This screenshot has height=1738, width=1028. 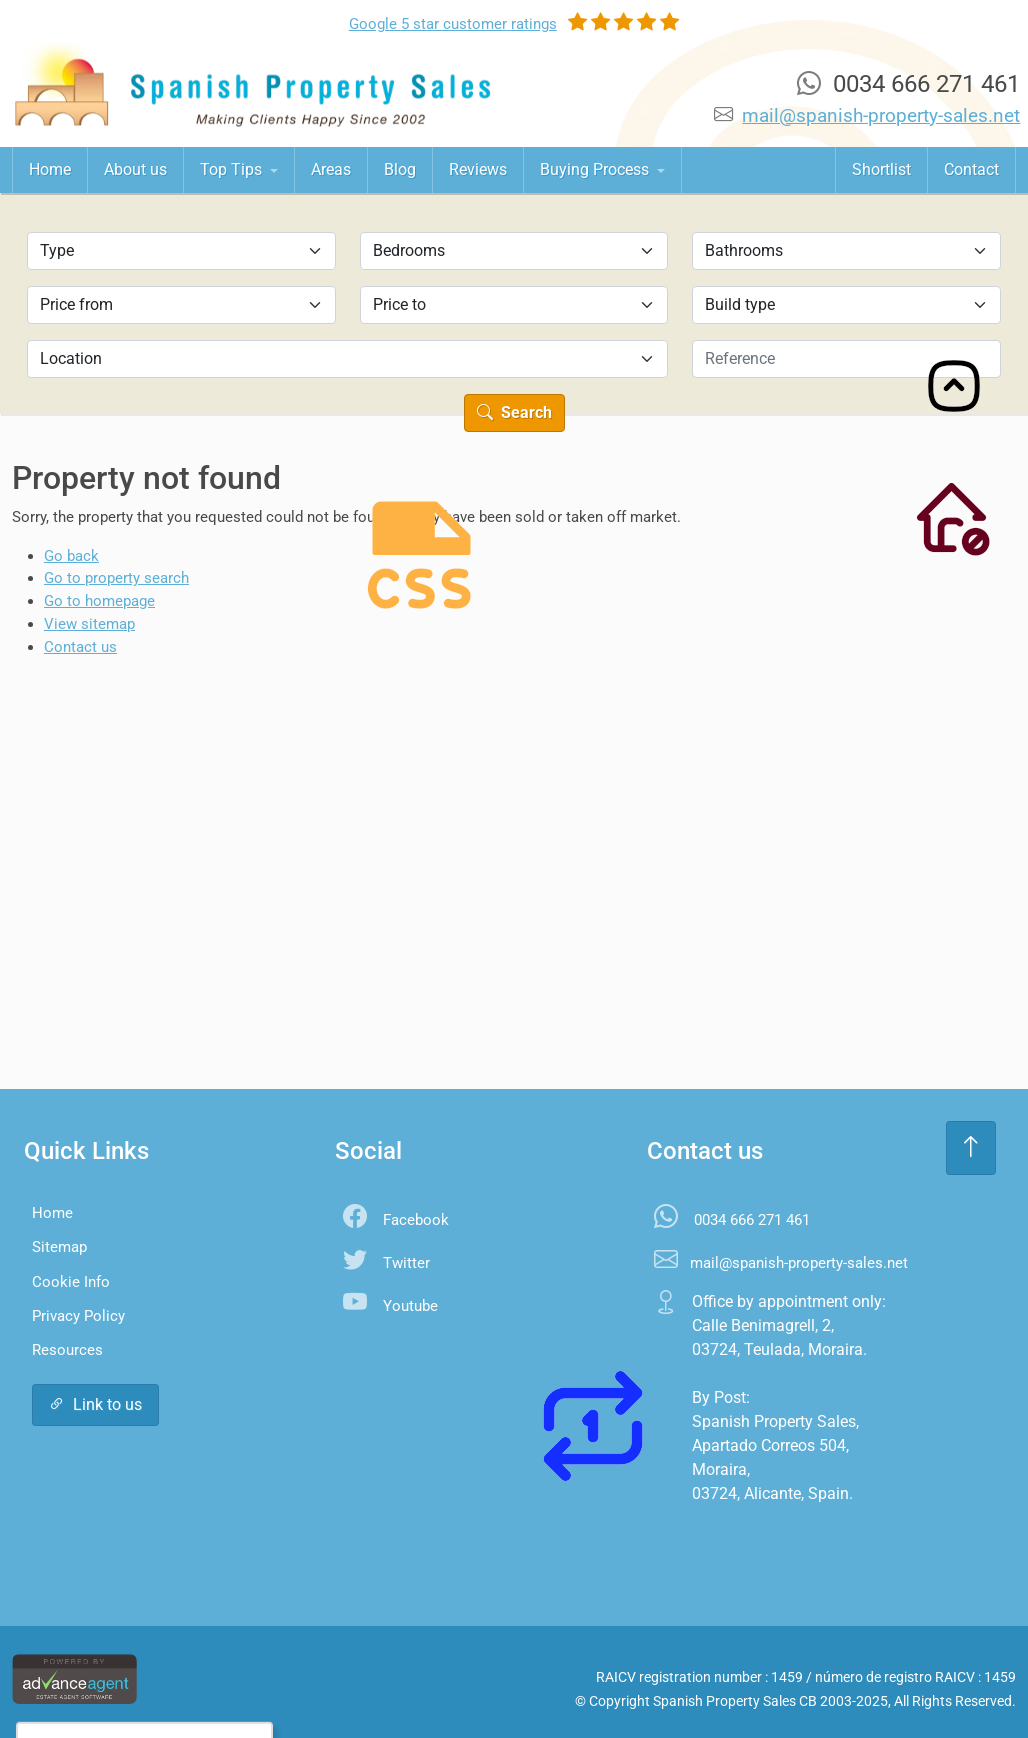 I want to click on expand content or show more options, so click(x=954, y=386).